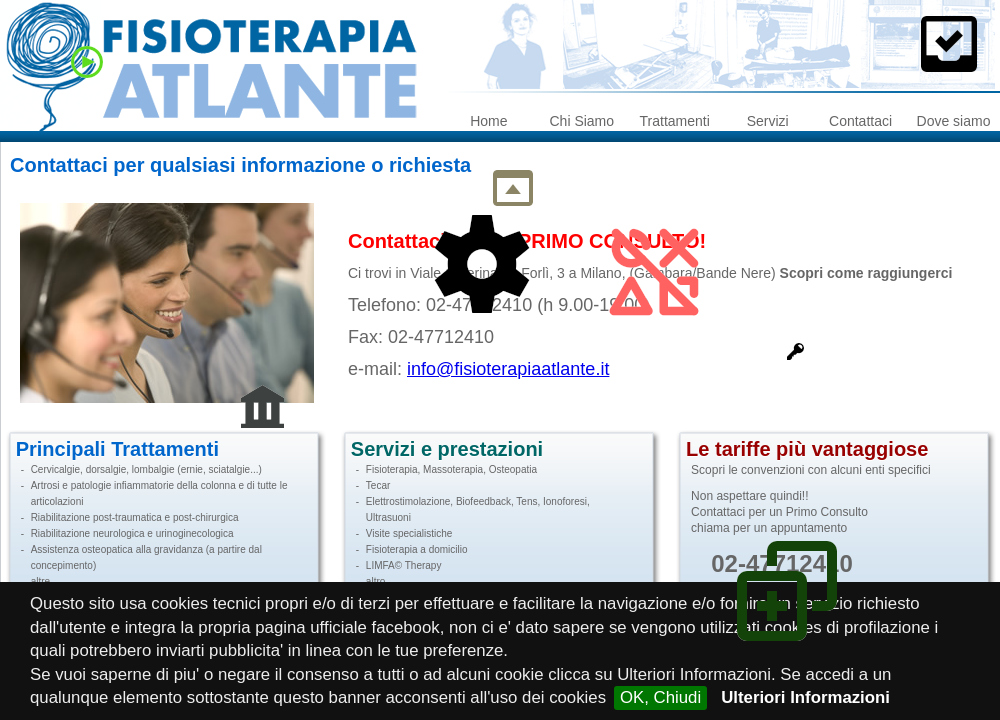  Describe the element at coordinates (87, 62) in the screenshot. I see `play media or video content` at that location.